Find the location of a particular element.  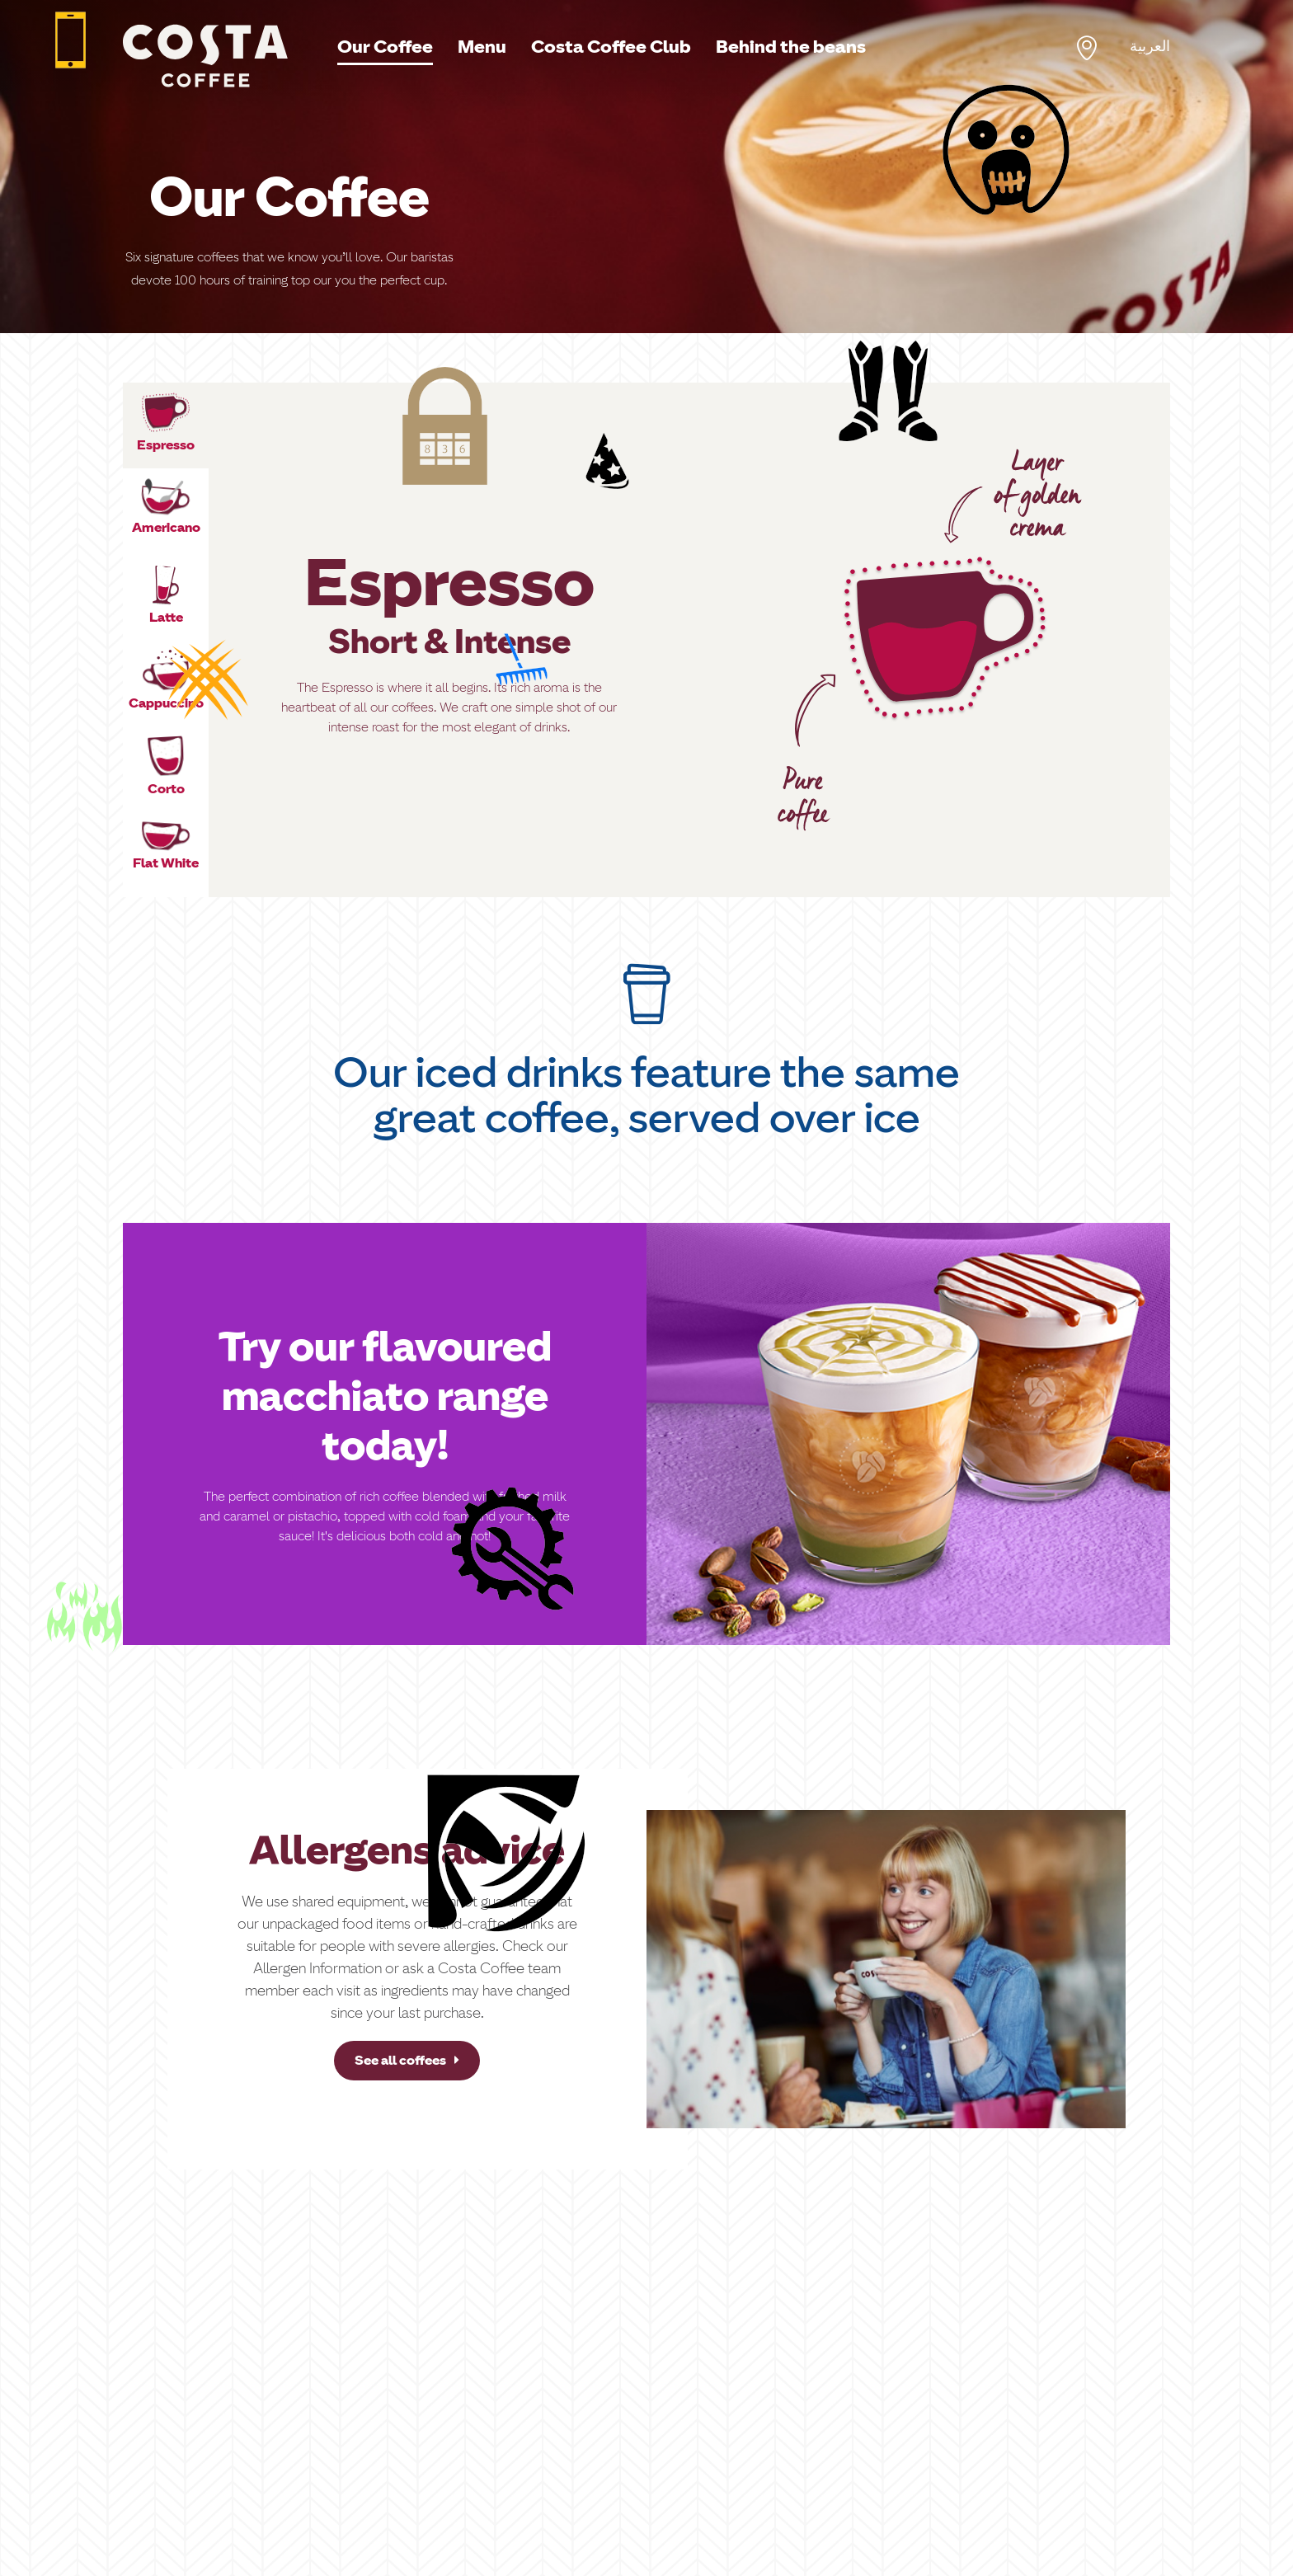

indicates active wildfire alerts in your area is located at coordinates (84, 1619).